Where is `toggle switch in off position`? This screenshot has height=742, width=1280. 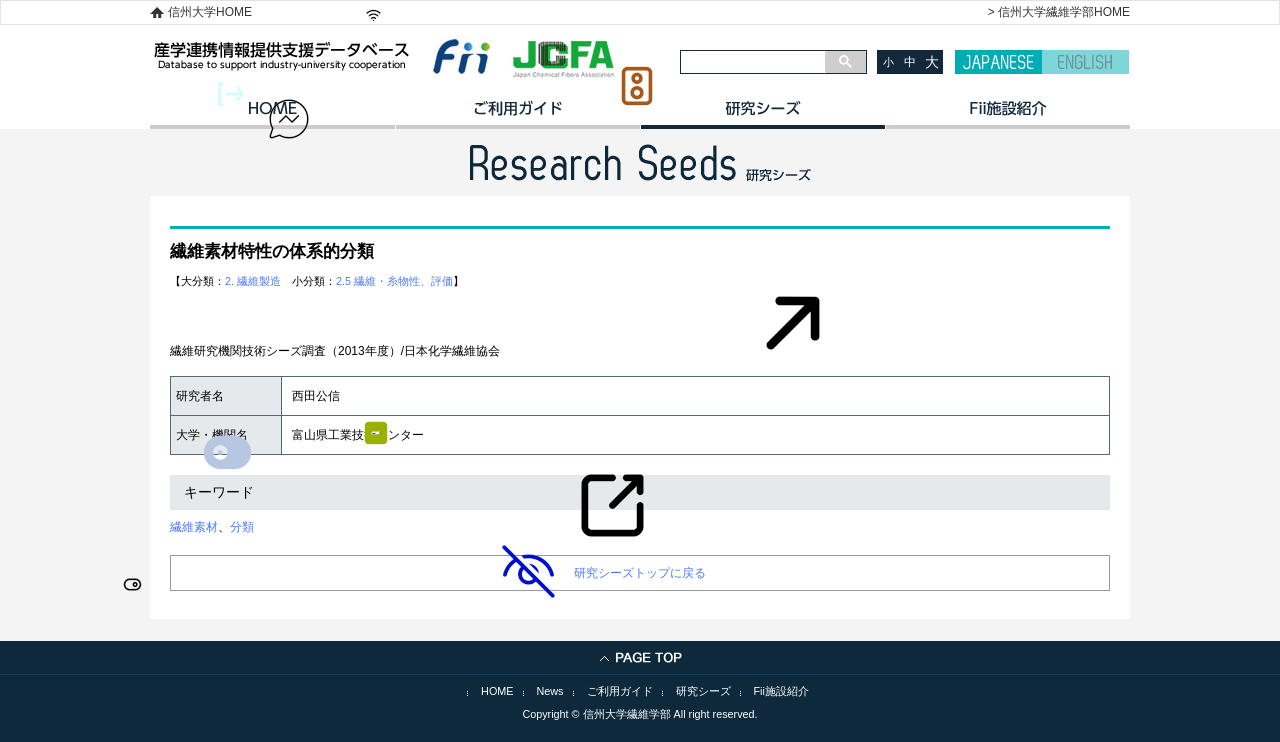
toggle switch in off position is located at coordinates (227, 452).